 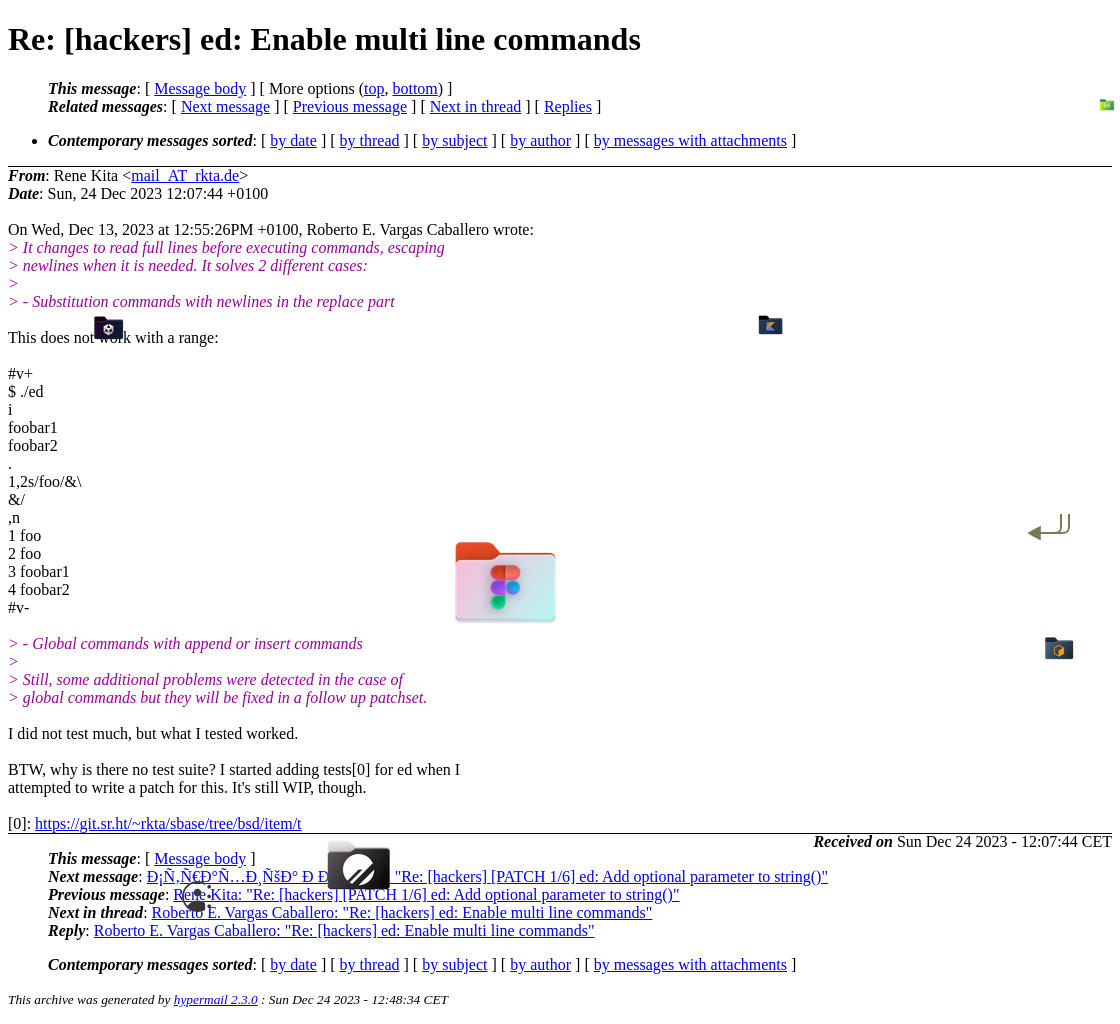 I want to click on open amazon thinkbox project files, so click(x=1059, y=649).